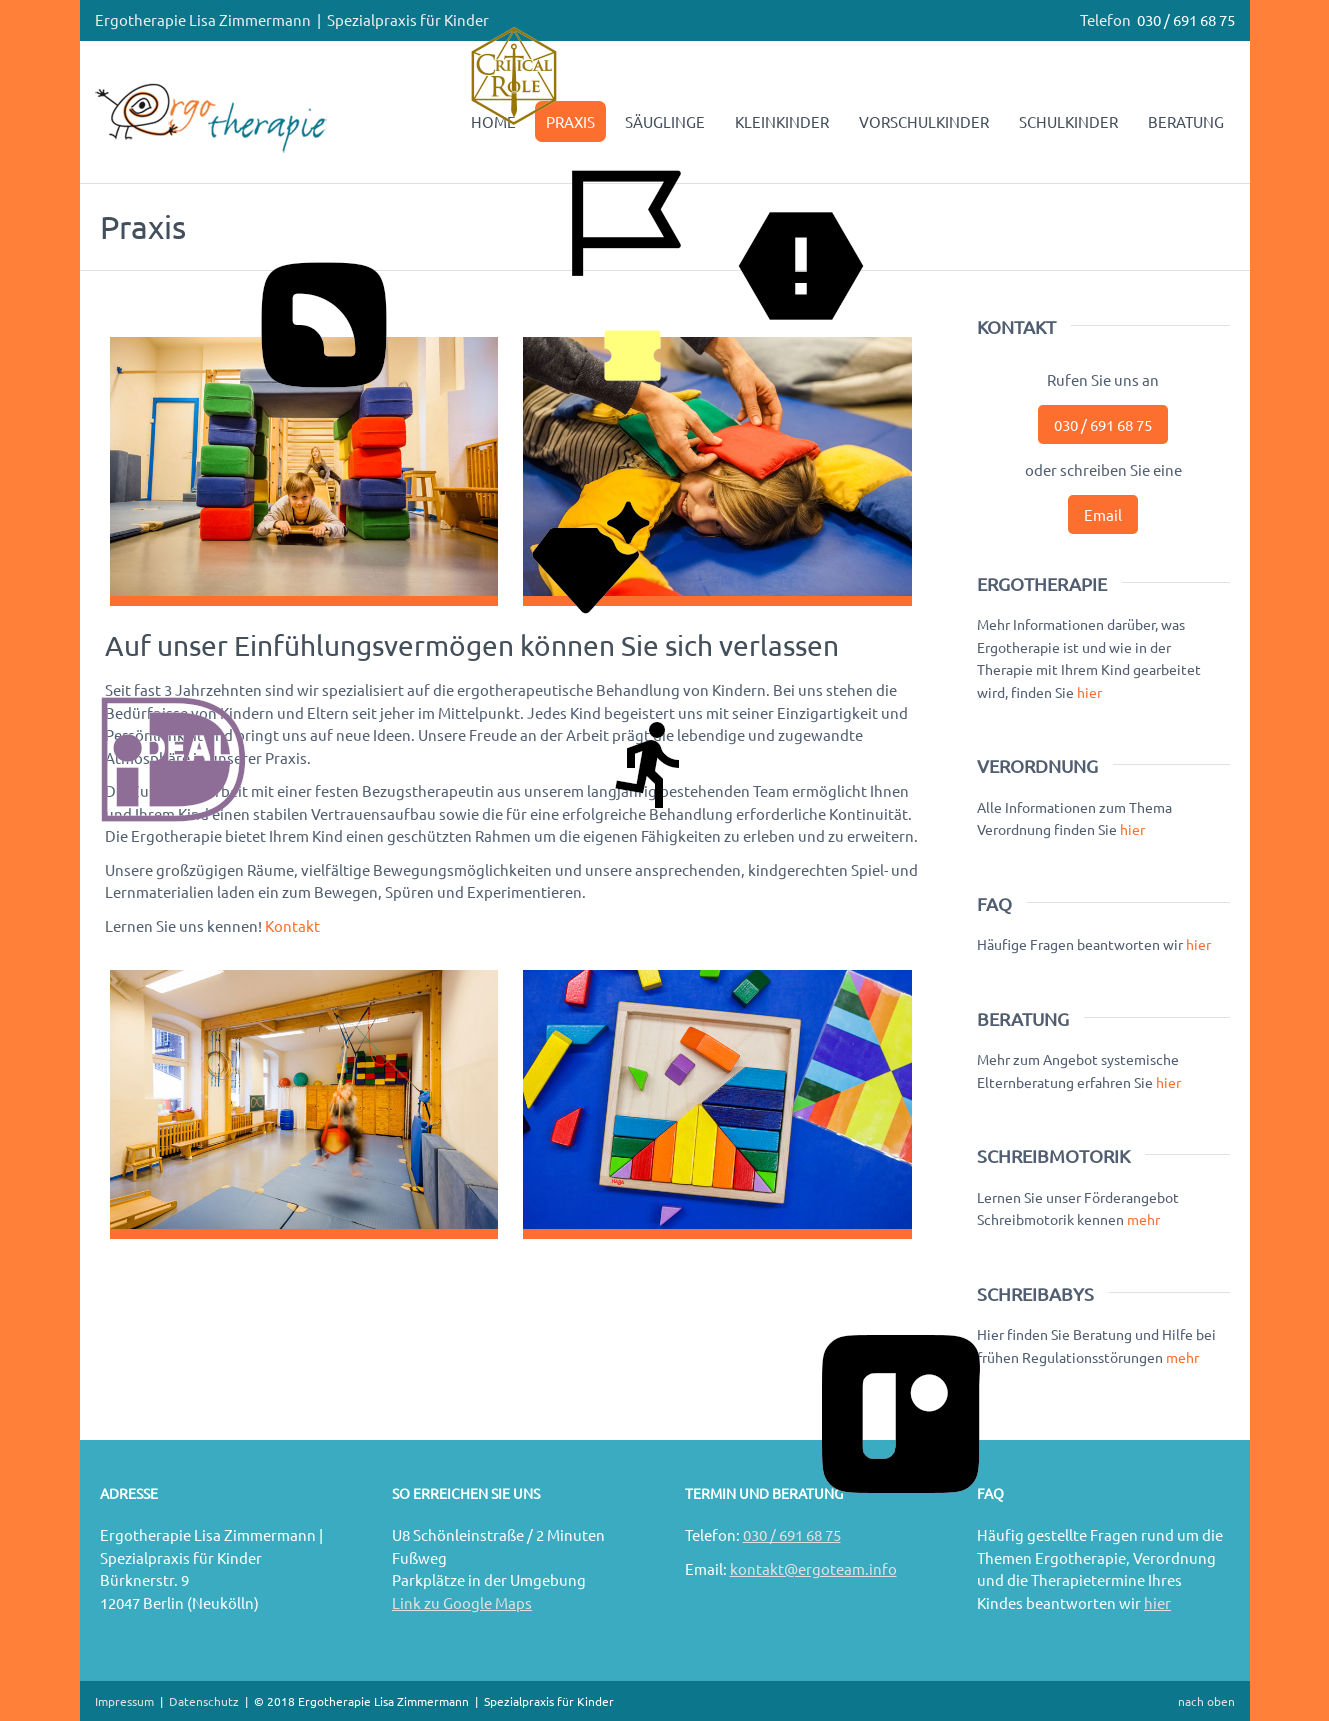 The width and height of the screenshot is (1329, 1721). Describe the element at coordinates (514, 76) in the screenshot. I see `critical role logo` at that location.